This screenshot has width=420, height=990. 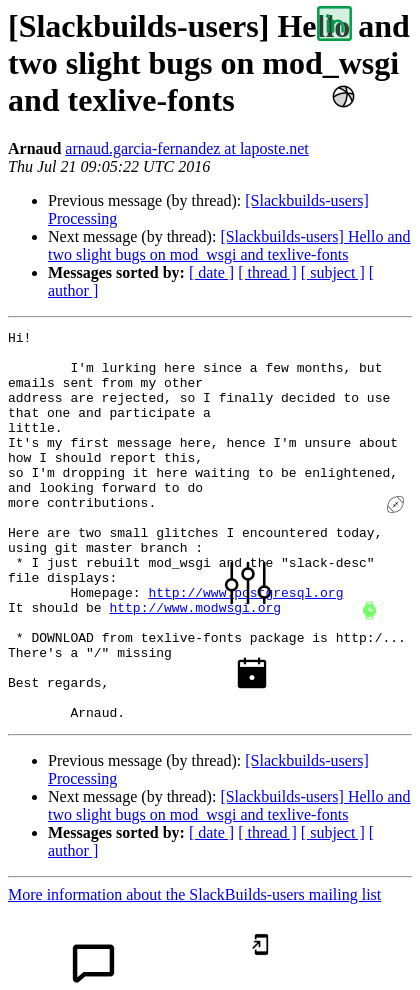 What do you see at coordinates (369, 610) in the screenshot?
I see `view time or clock settings` at bounding box center [369, 610].